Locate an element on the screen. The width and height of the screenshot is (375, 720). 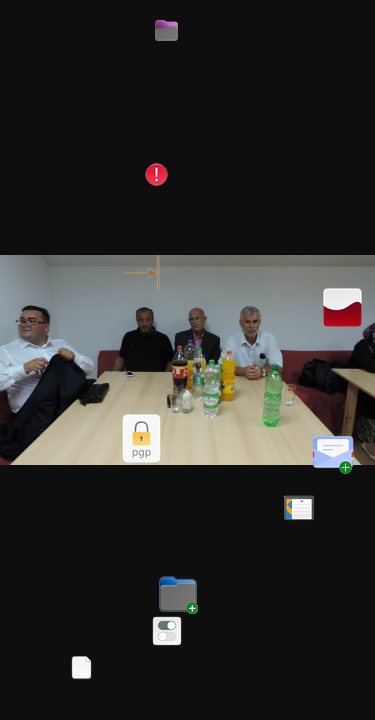
open system settings or preferences is located at coordinates (167, 631).